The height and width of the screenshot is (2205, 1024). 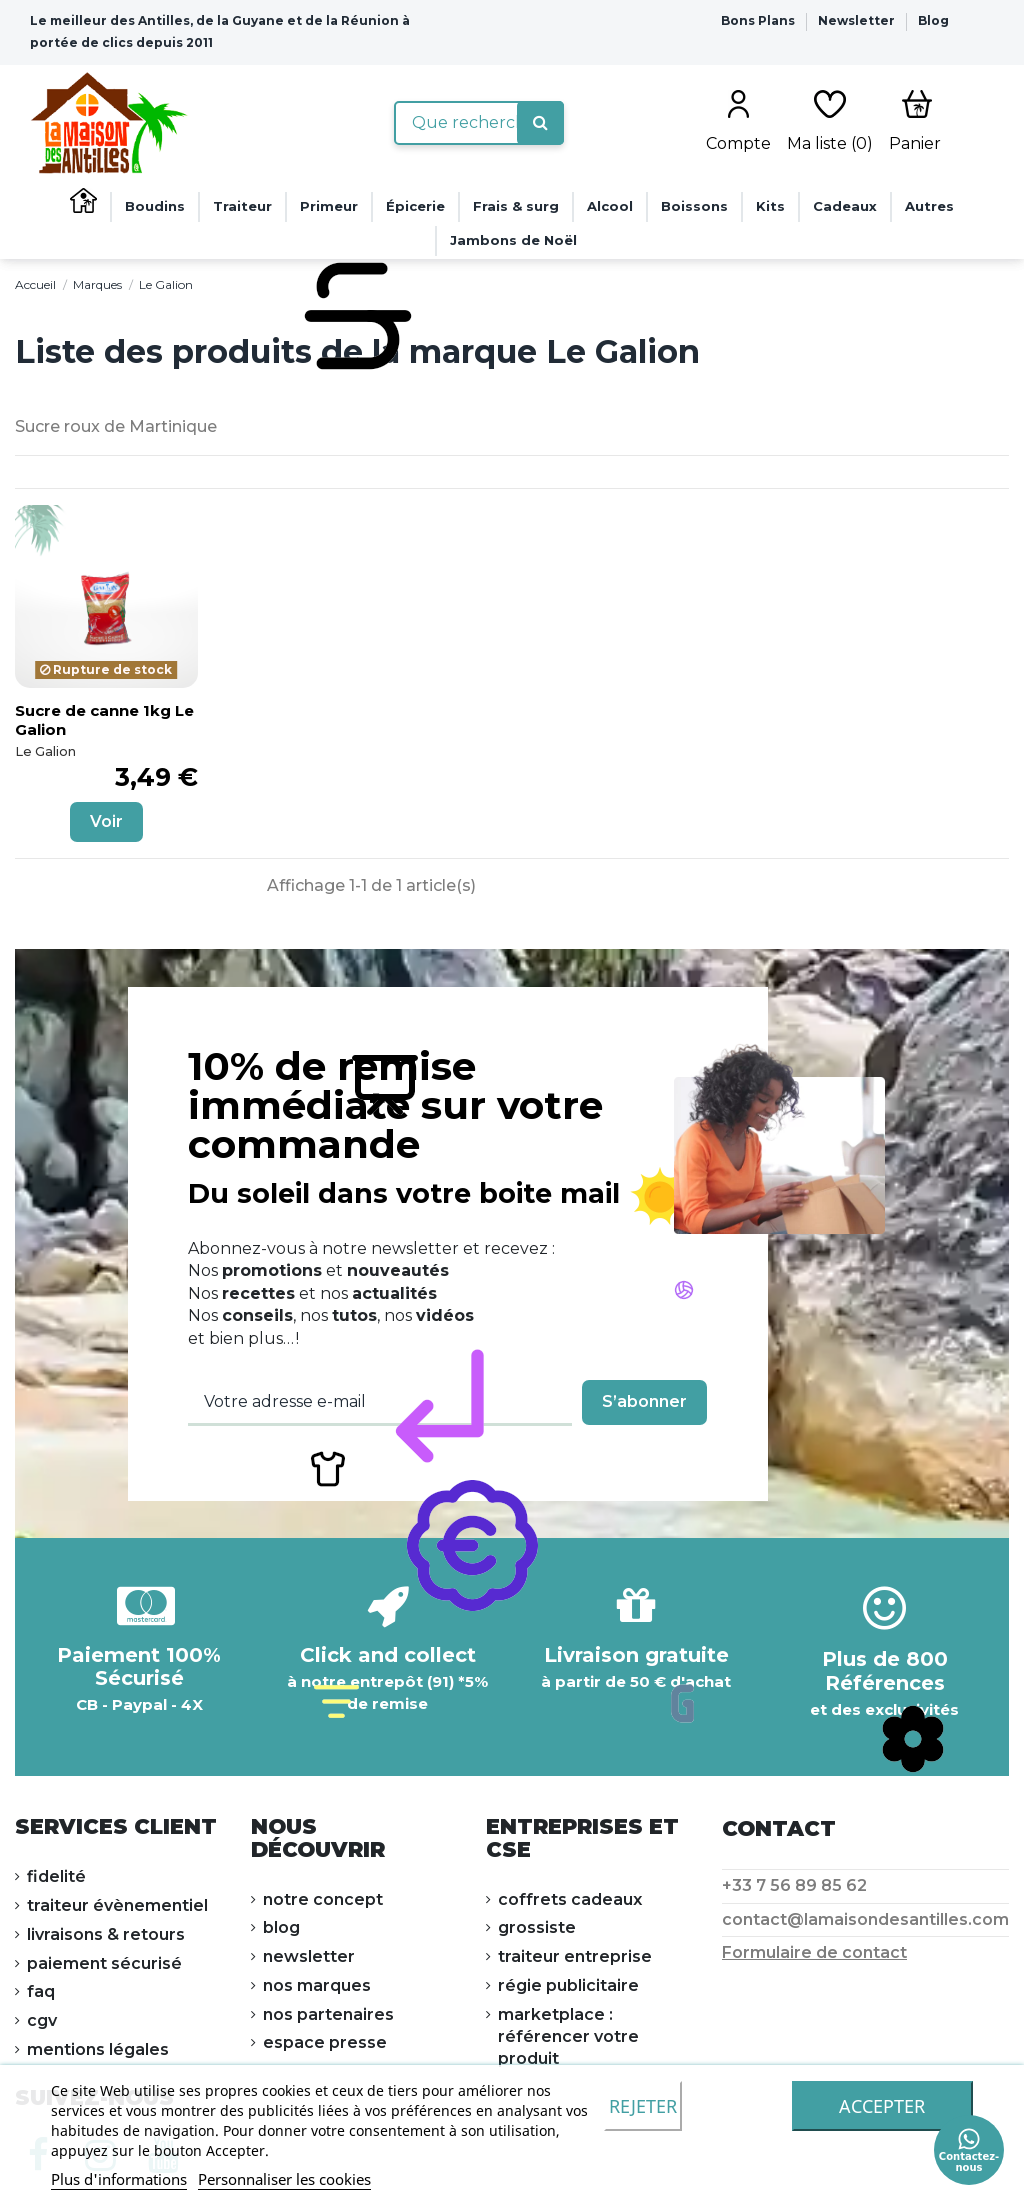 I want to click on return to previous line or item, so click(x=444, y=1406).